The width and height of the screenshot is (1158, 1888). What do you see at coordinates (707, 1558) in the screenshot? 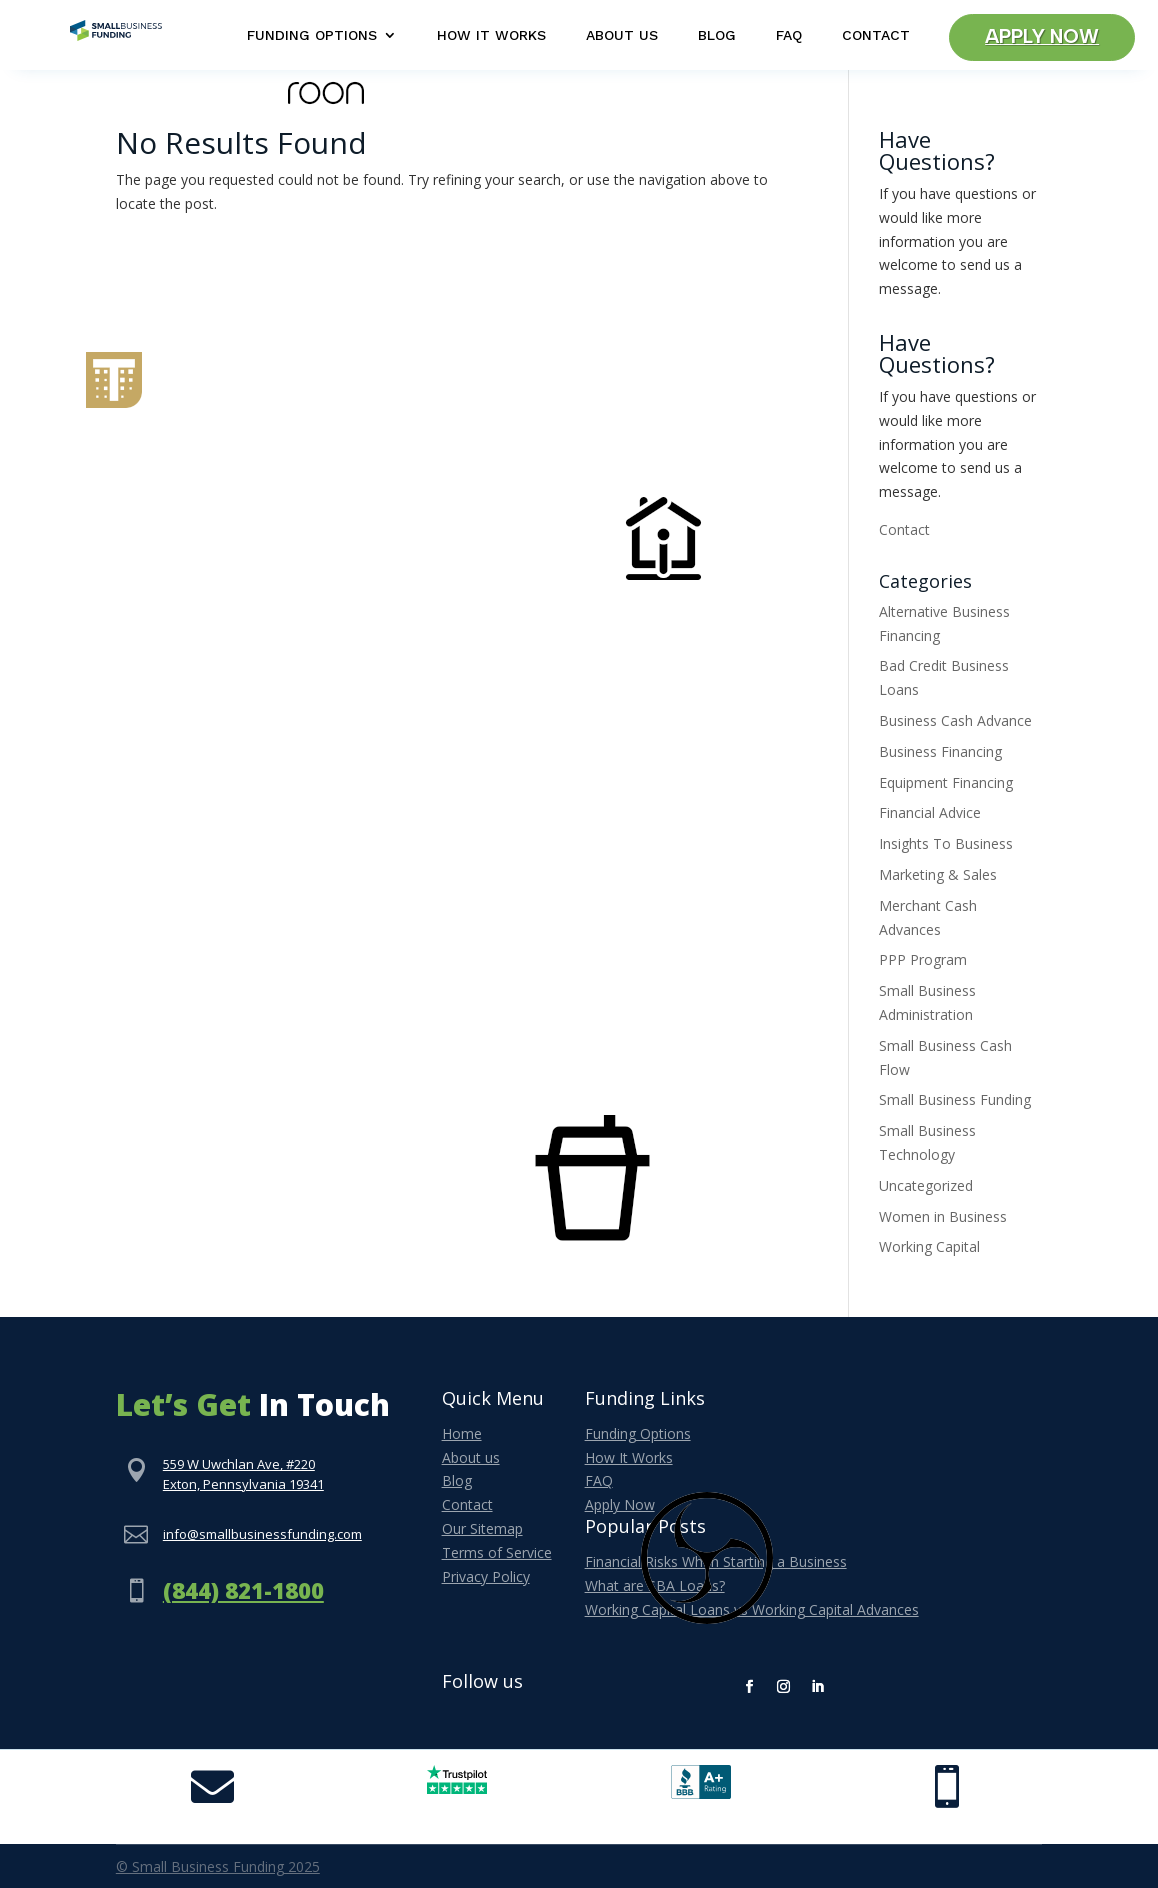
I see `open OBS Studio for streaming or recording` at bounding box center [707, 1558].